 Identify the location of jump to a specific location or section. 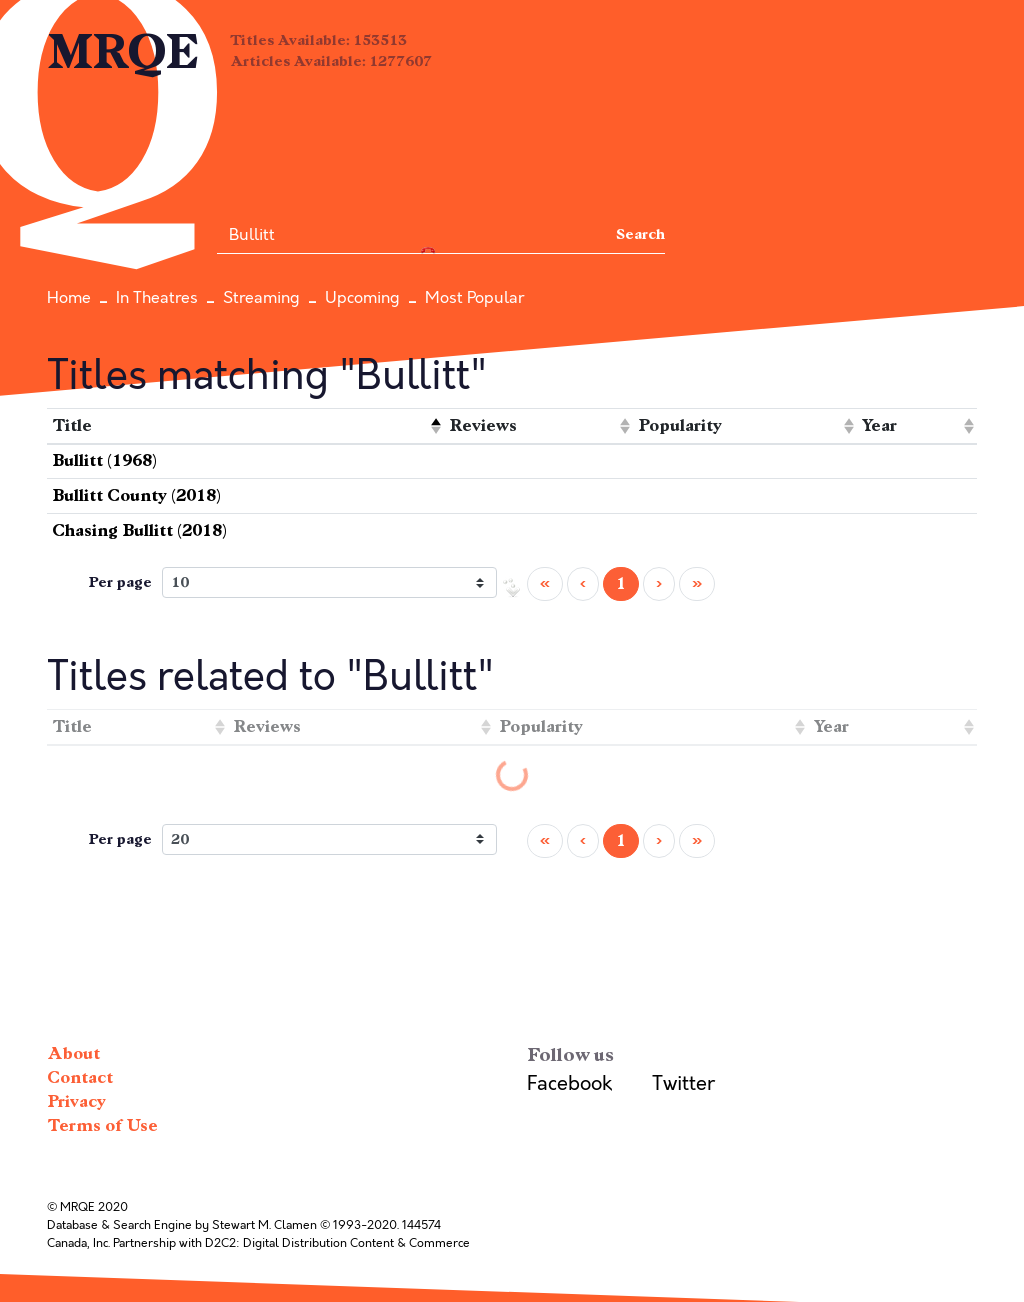
(511, 587).